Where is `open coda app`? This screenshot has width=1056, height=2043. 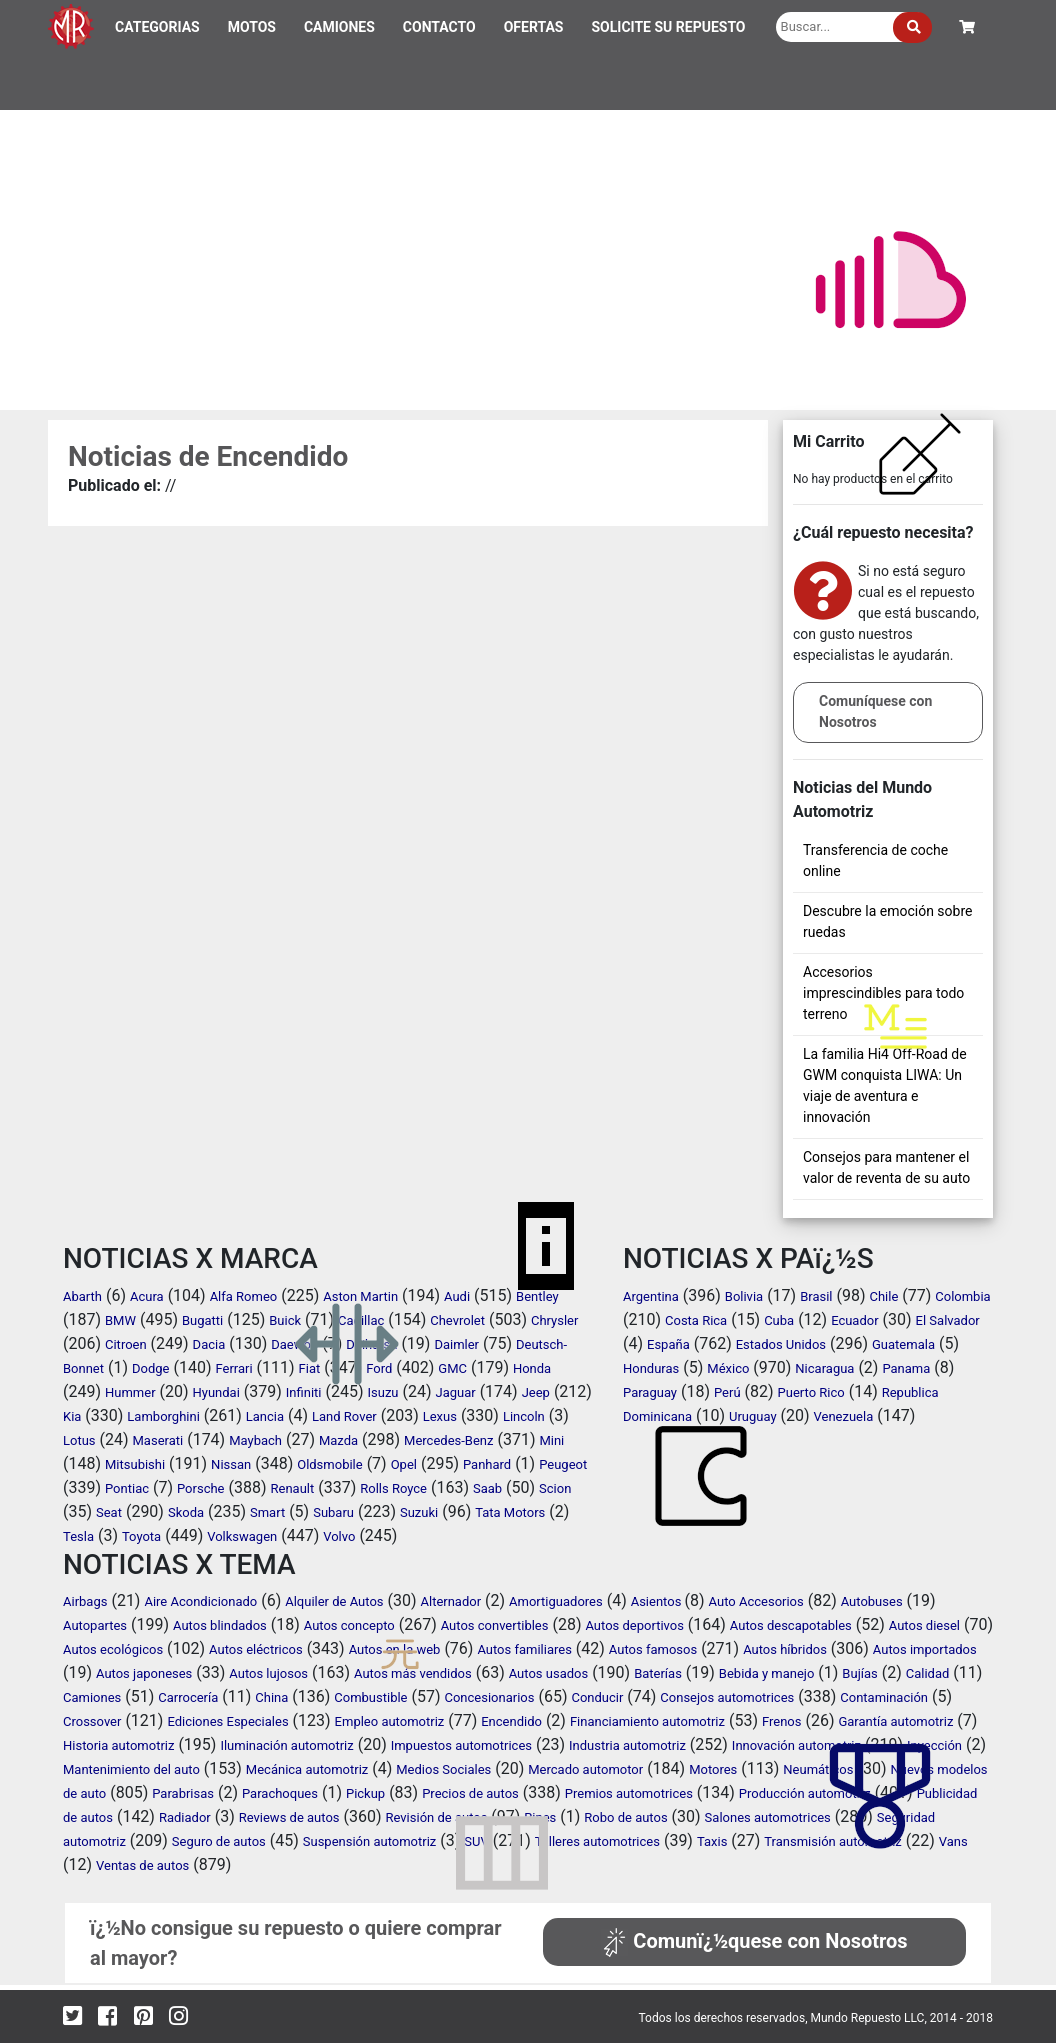 open coda app is located at coordinates (701, 1476).